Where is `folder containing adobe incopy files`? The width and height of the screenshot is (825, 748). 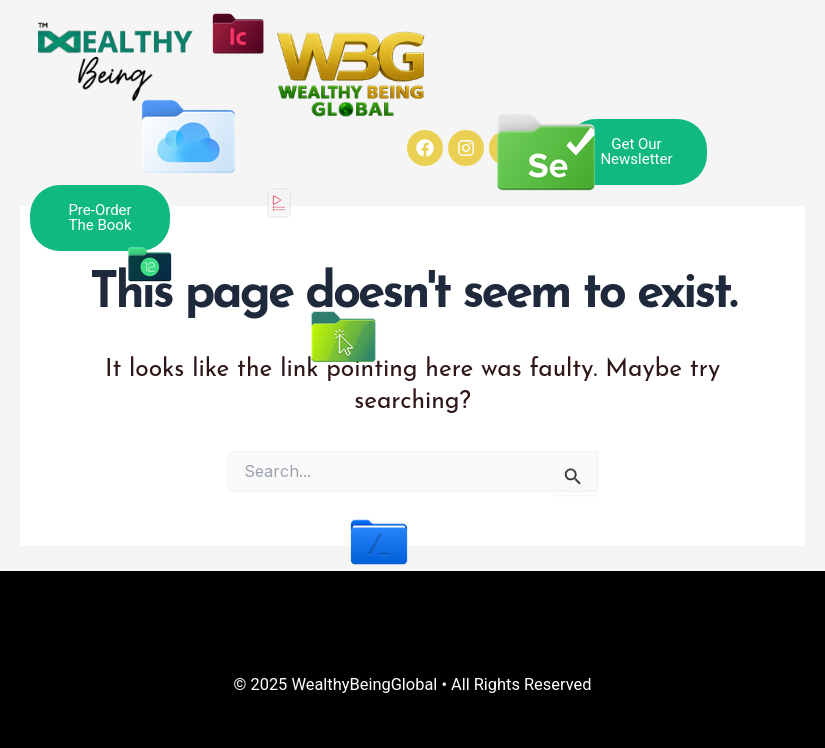
folder containing adobe incopy files is located at coordinates (238, 35).